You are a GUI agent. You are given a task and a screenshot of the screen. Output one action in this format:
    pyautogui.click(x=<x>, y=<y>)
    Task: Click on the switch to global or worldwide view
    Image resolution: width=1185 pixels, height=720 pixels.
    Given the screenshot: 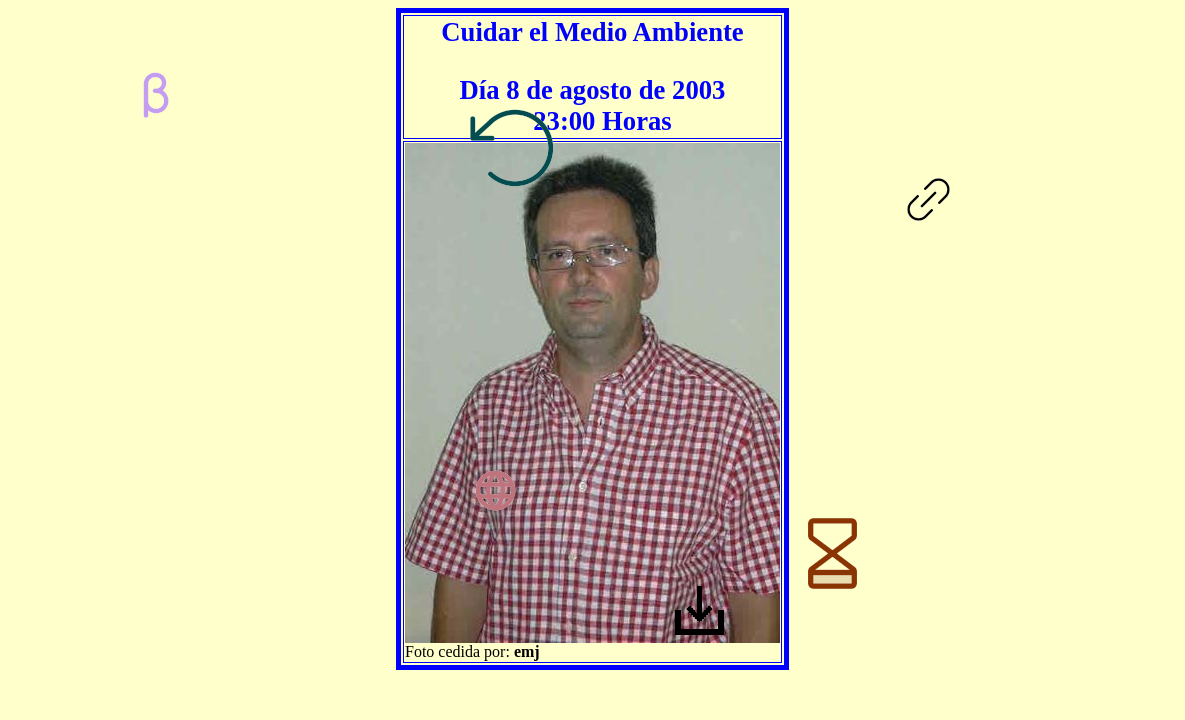 What is the action you would take?
    pyautogui.click(x=495, y=490)
    